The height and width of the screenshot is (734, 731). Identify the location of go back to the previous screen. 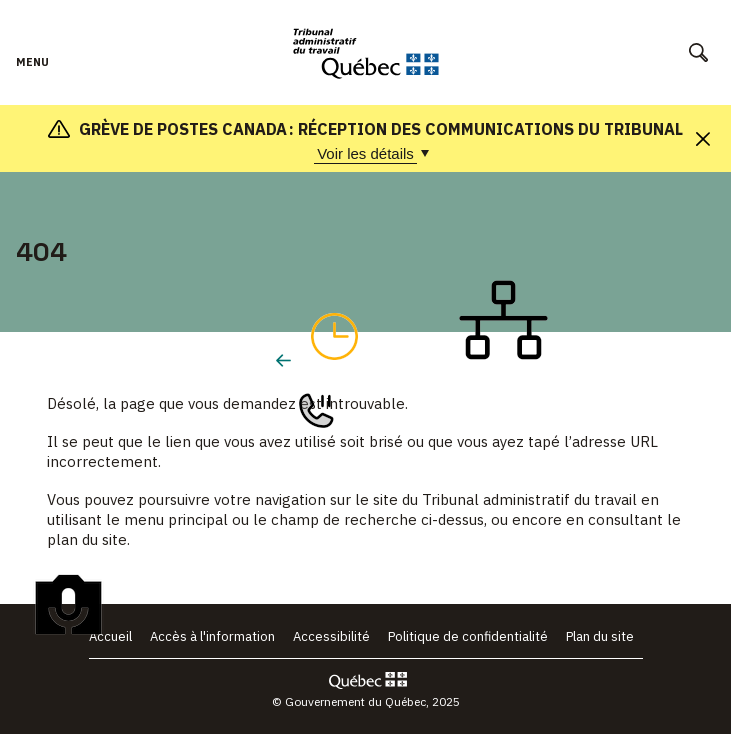
(283, 360).